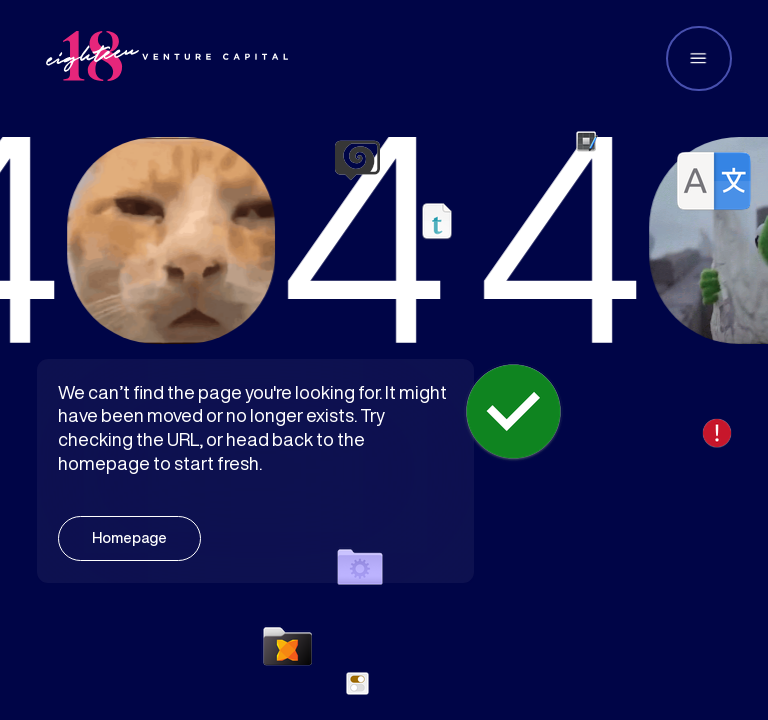 Image resolution: width=768 pixels, height=720 pixels. I want to click on folder containing haxe project files, so click(287, 647).